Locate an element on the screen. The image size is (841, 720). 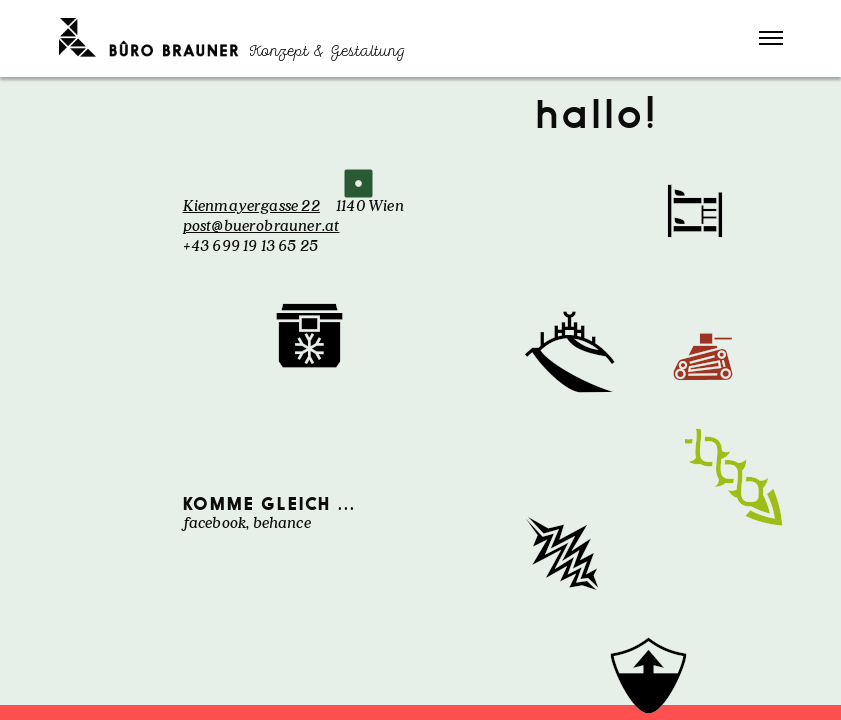
upgrade your armor or defensive stats is located at coordinates (648, 675).